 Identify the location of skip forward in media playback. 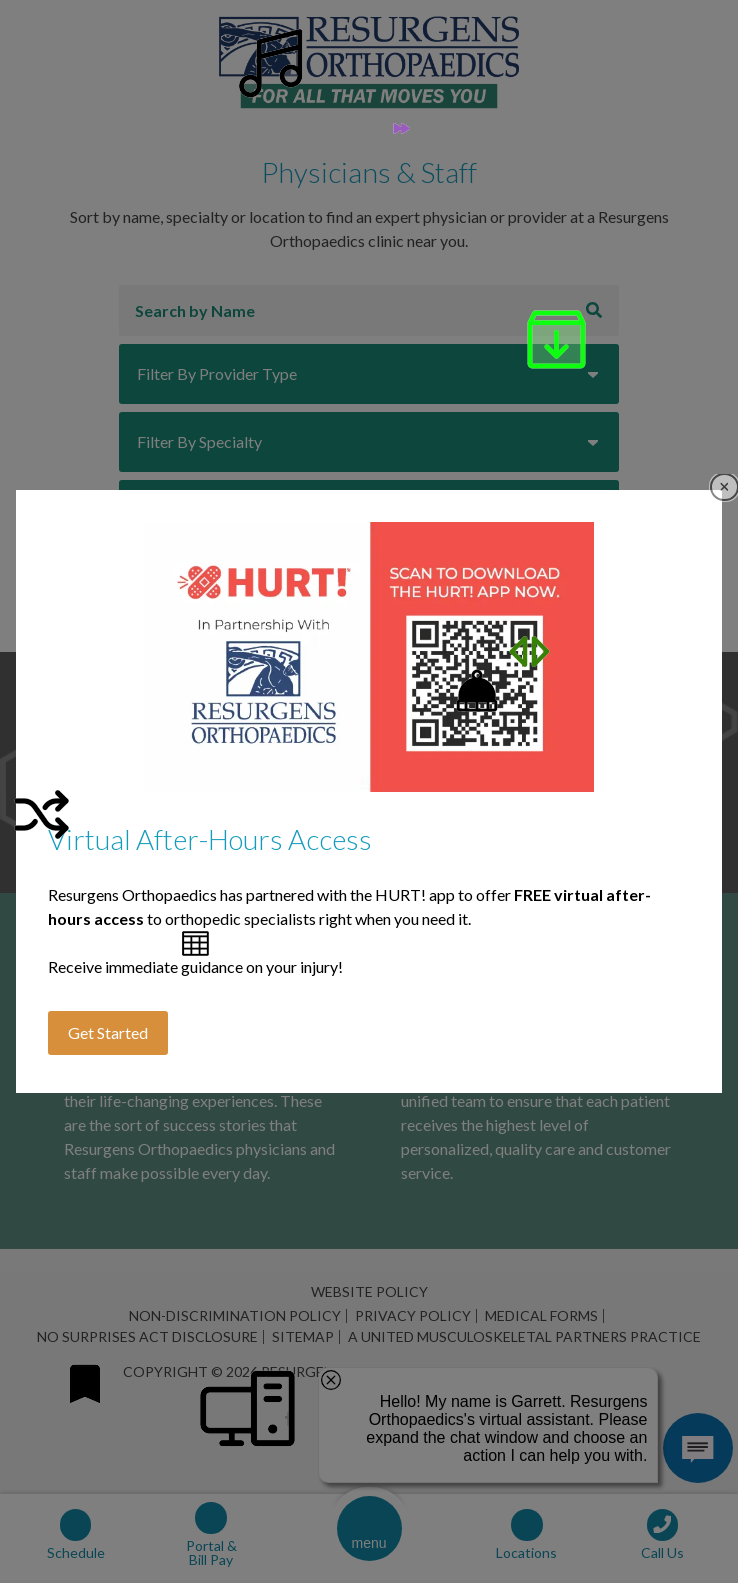
(400, 128).